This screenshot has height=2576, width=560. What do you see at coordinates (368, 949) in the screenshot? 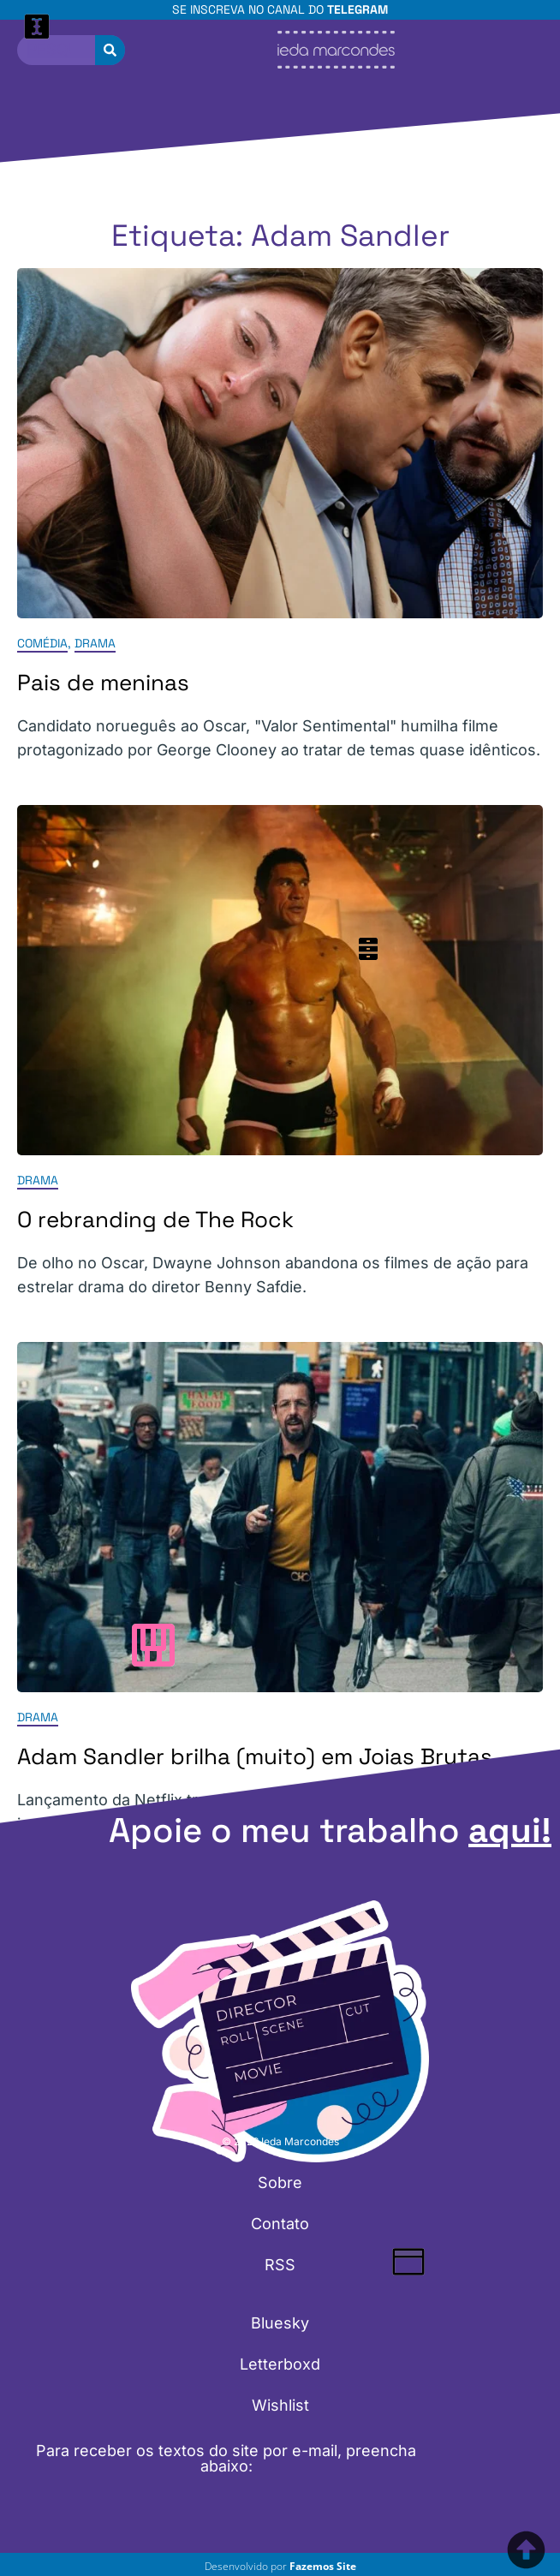
I see `browse furniture or home decor items` at bounding box center [368, 949].